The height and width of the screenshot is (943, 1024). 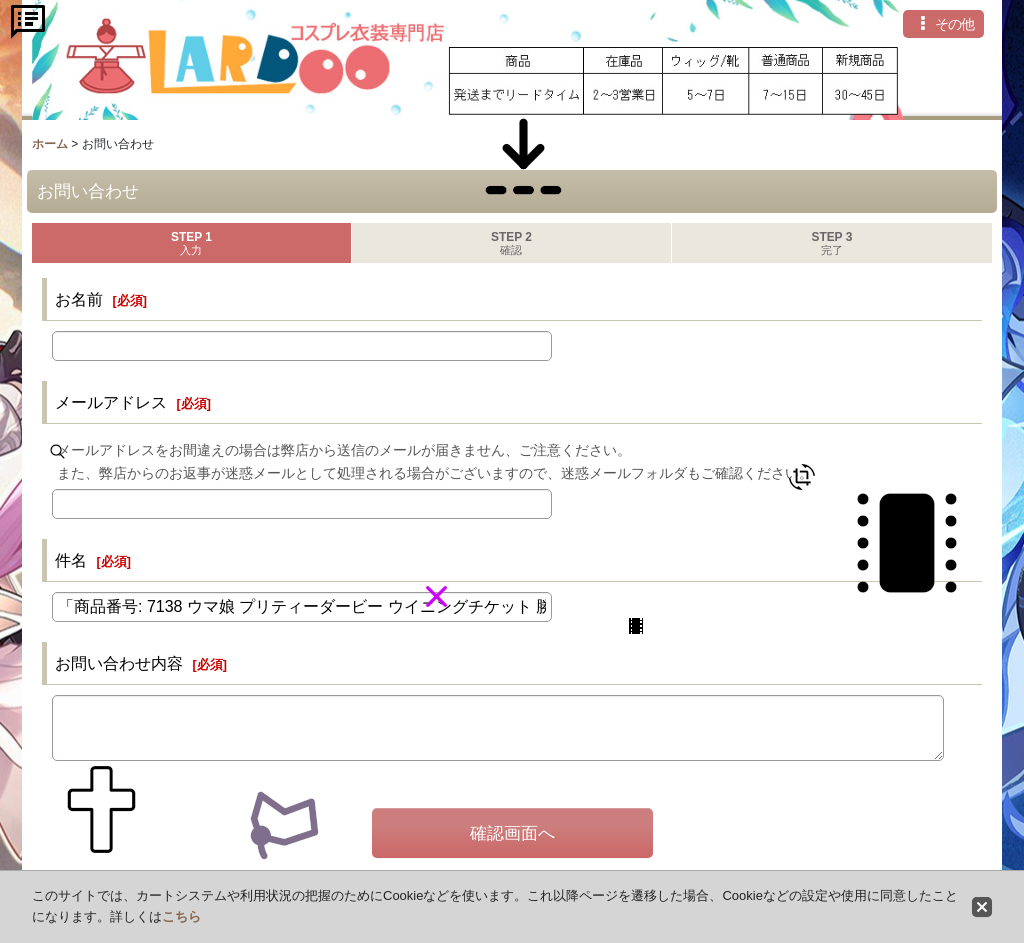 What do you see at coordinates (636, 626) in the screenshot?
I see `browse local movies or theaters nearby` at bounding box center [636, 626].